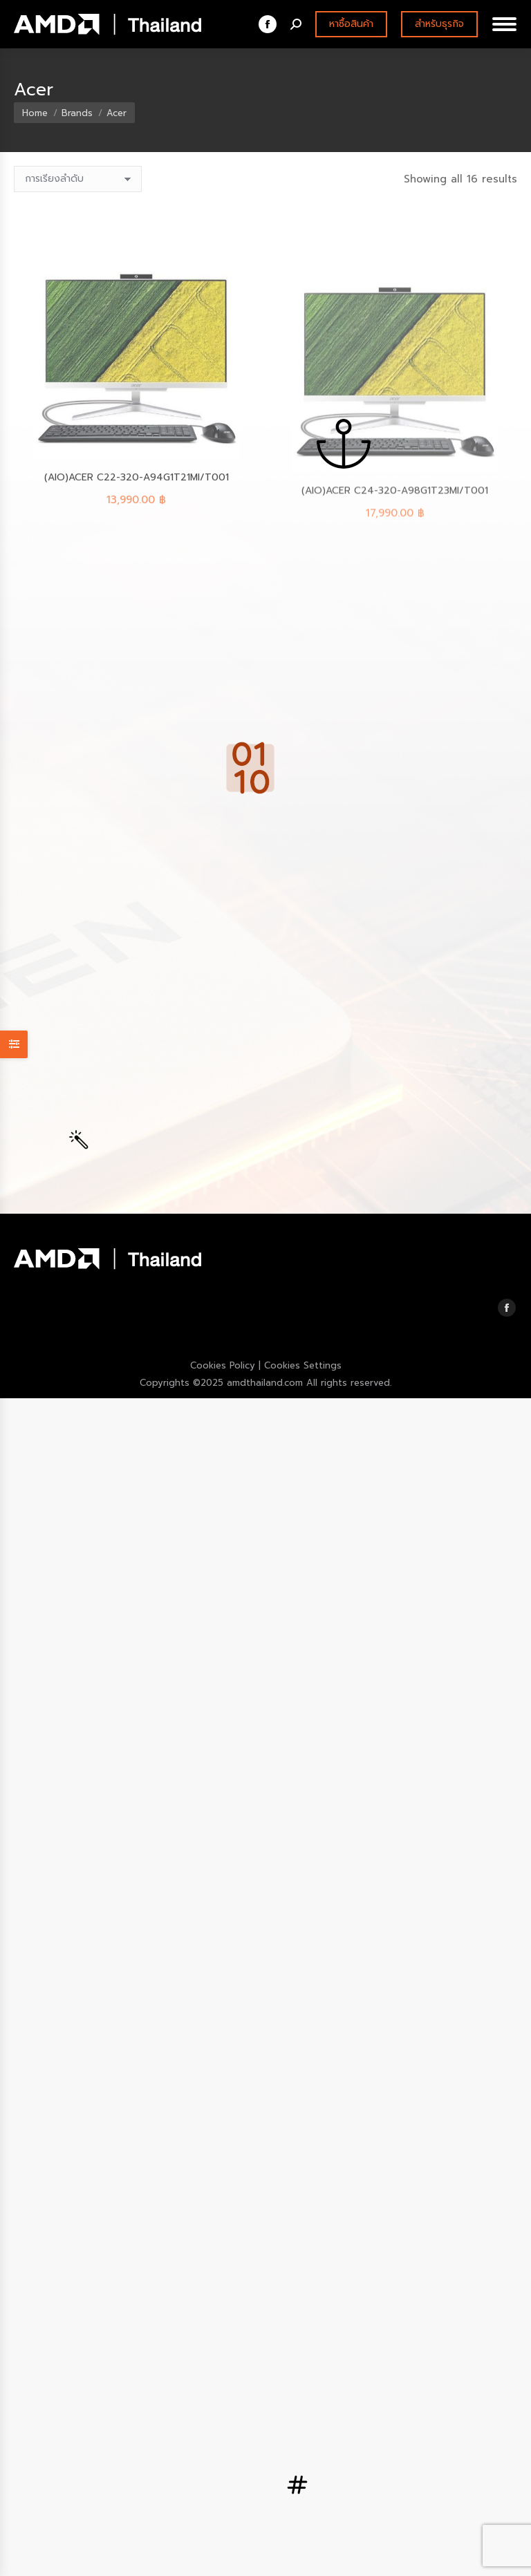  Describe the element at coordinates (344, 444) in the screenshot. I see `anchor link or element to a fixed position` at that location.